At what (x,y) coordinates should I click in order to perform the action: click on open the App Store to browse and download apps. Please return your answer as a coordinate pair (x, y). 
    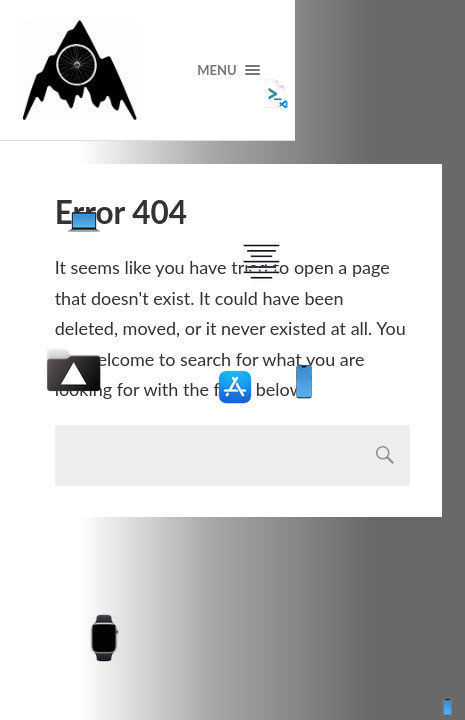
    Looking at the image, I should click on (235, 387).